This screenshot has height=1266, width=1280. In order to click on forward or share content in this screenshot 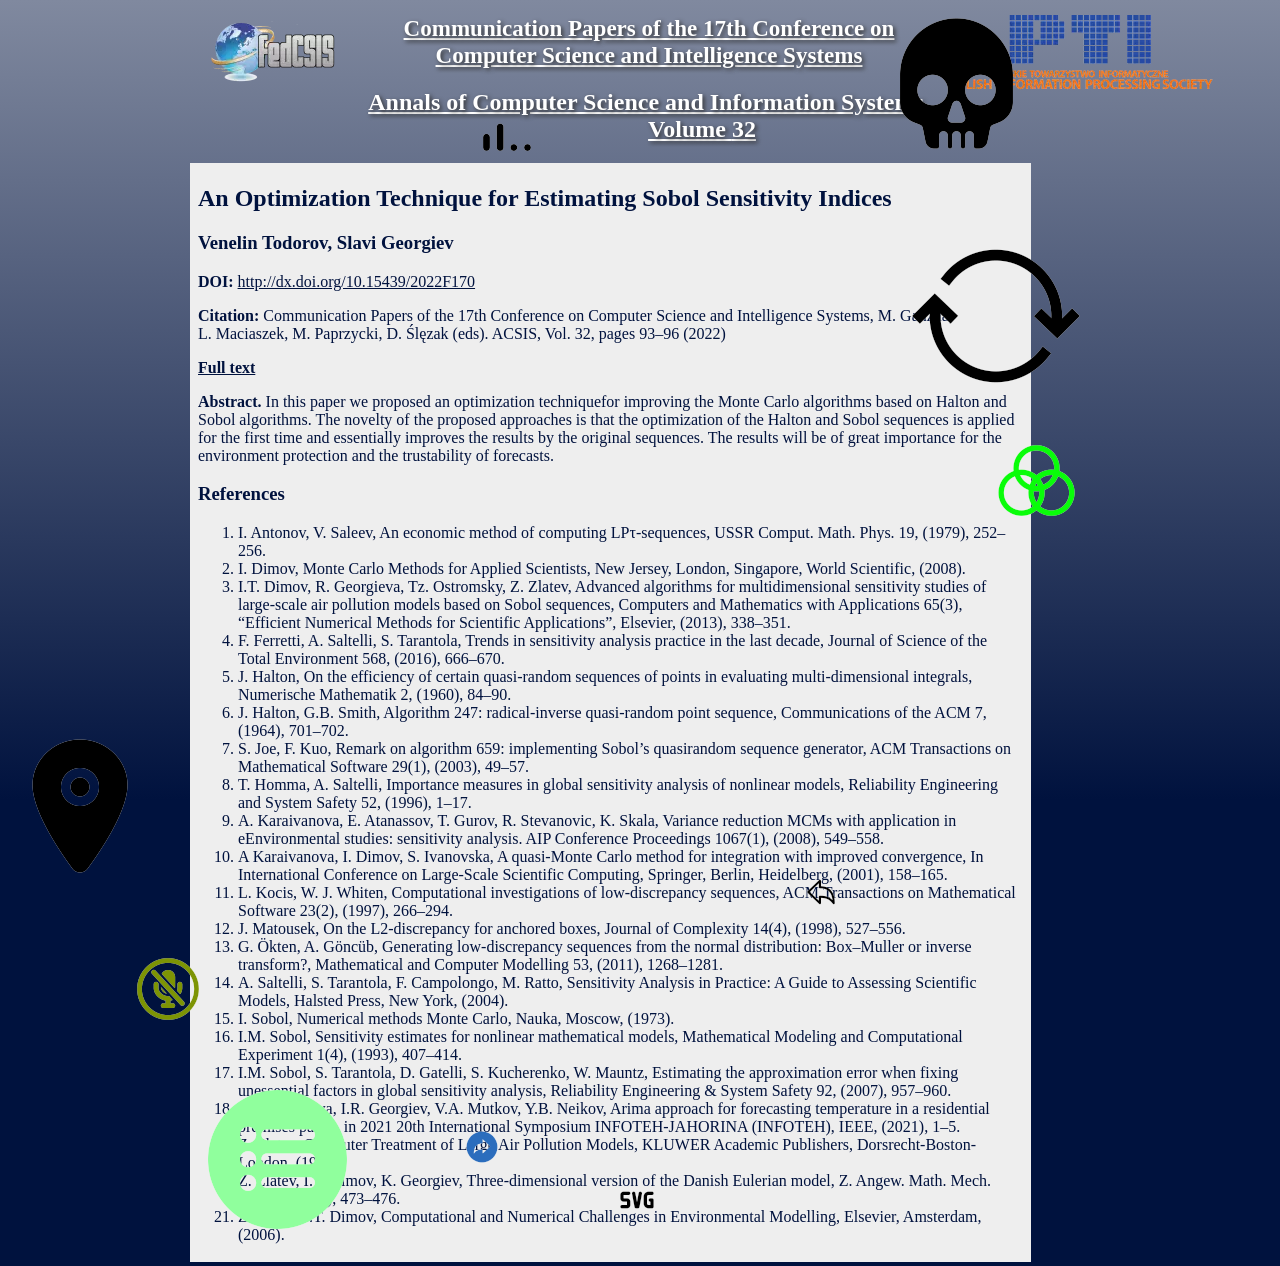, I will do `click(482, 1147)`.